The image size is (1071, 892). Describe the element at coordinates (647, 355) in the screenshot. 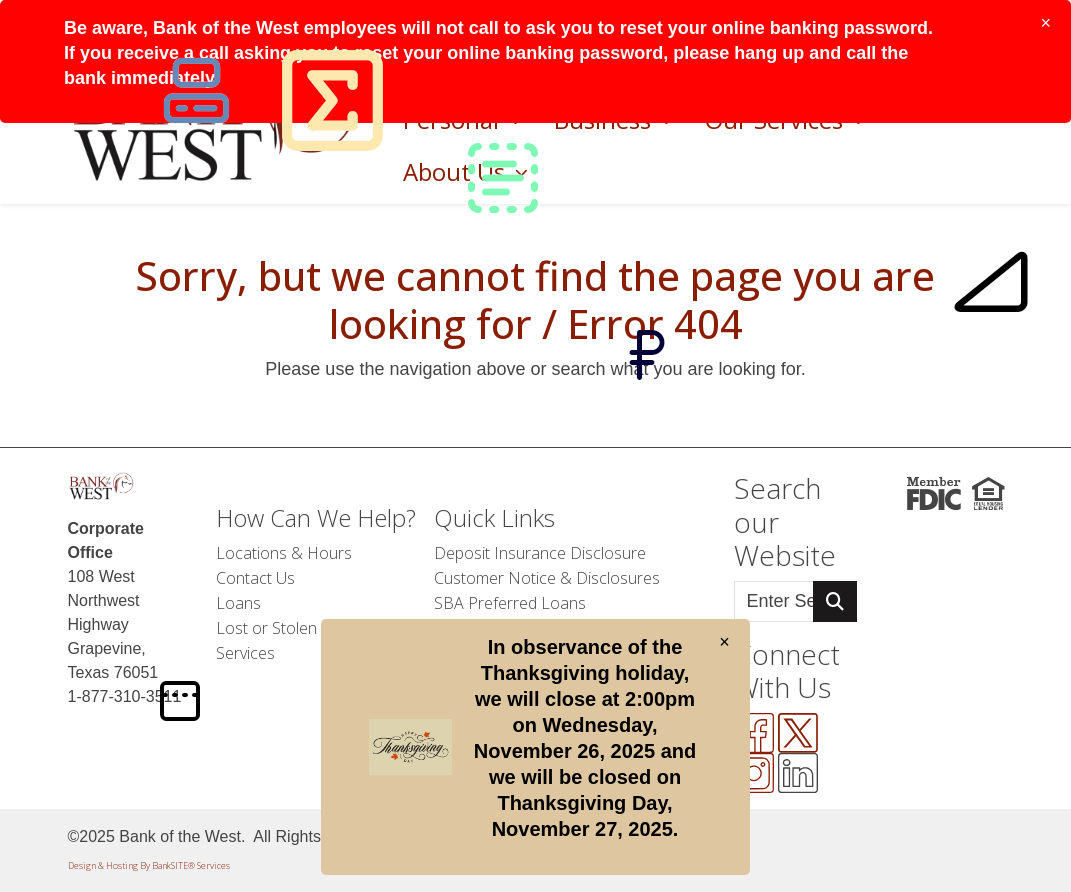

I see `indicates price or amount in russian rubles` at that location.